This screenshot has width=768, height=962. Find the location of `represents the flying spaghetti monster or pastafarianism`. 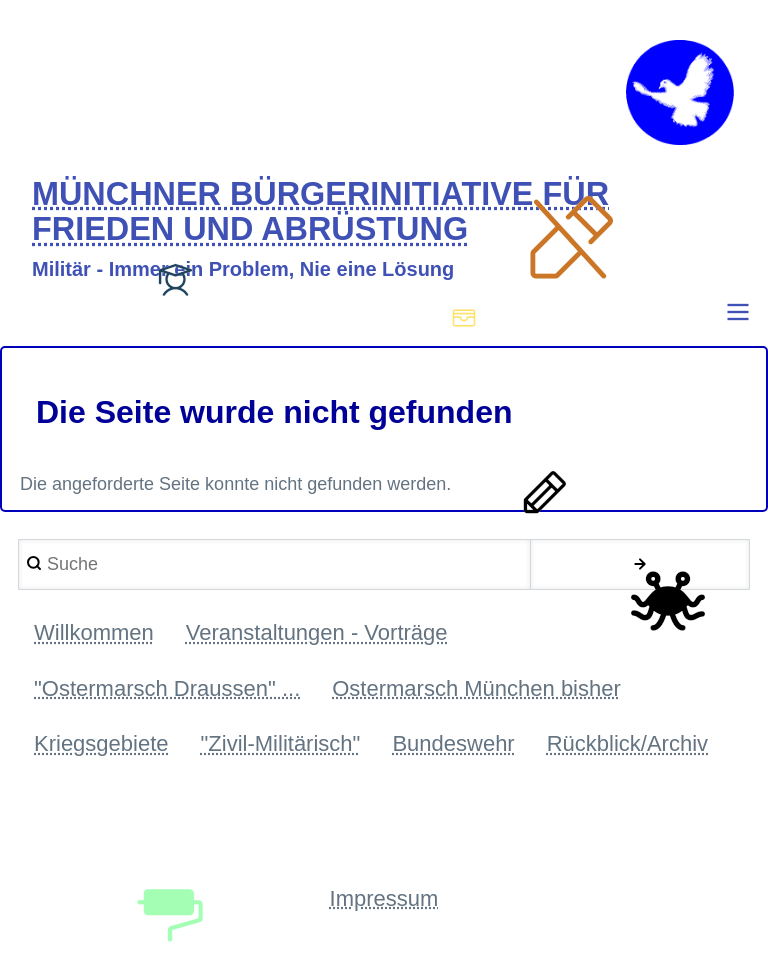

represents the flying spaghetti monster or pastafarianism is located at coordinates (668, 601).